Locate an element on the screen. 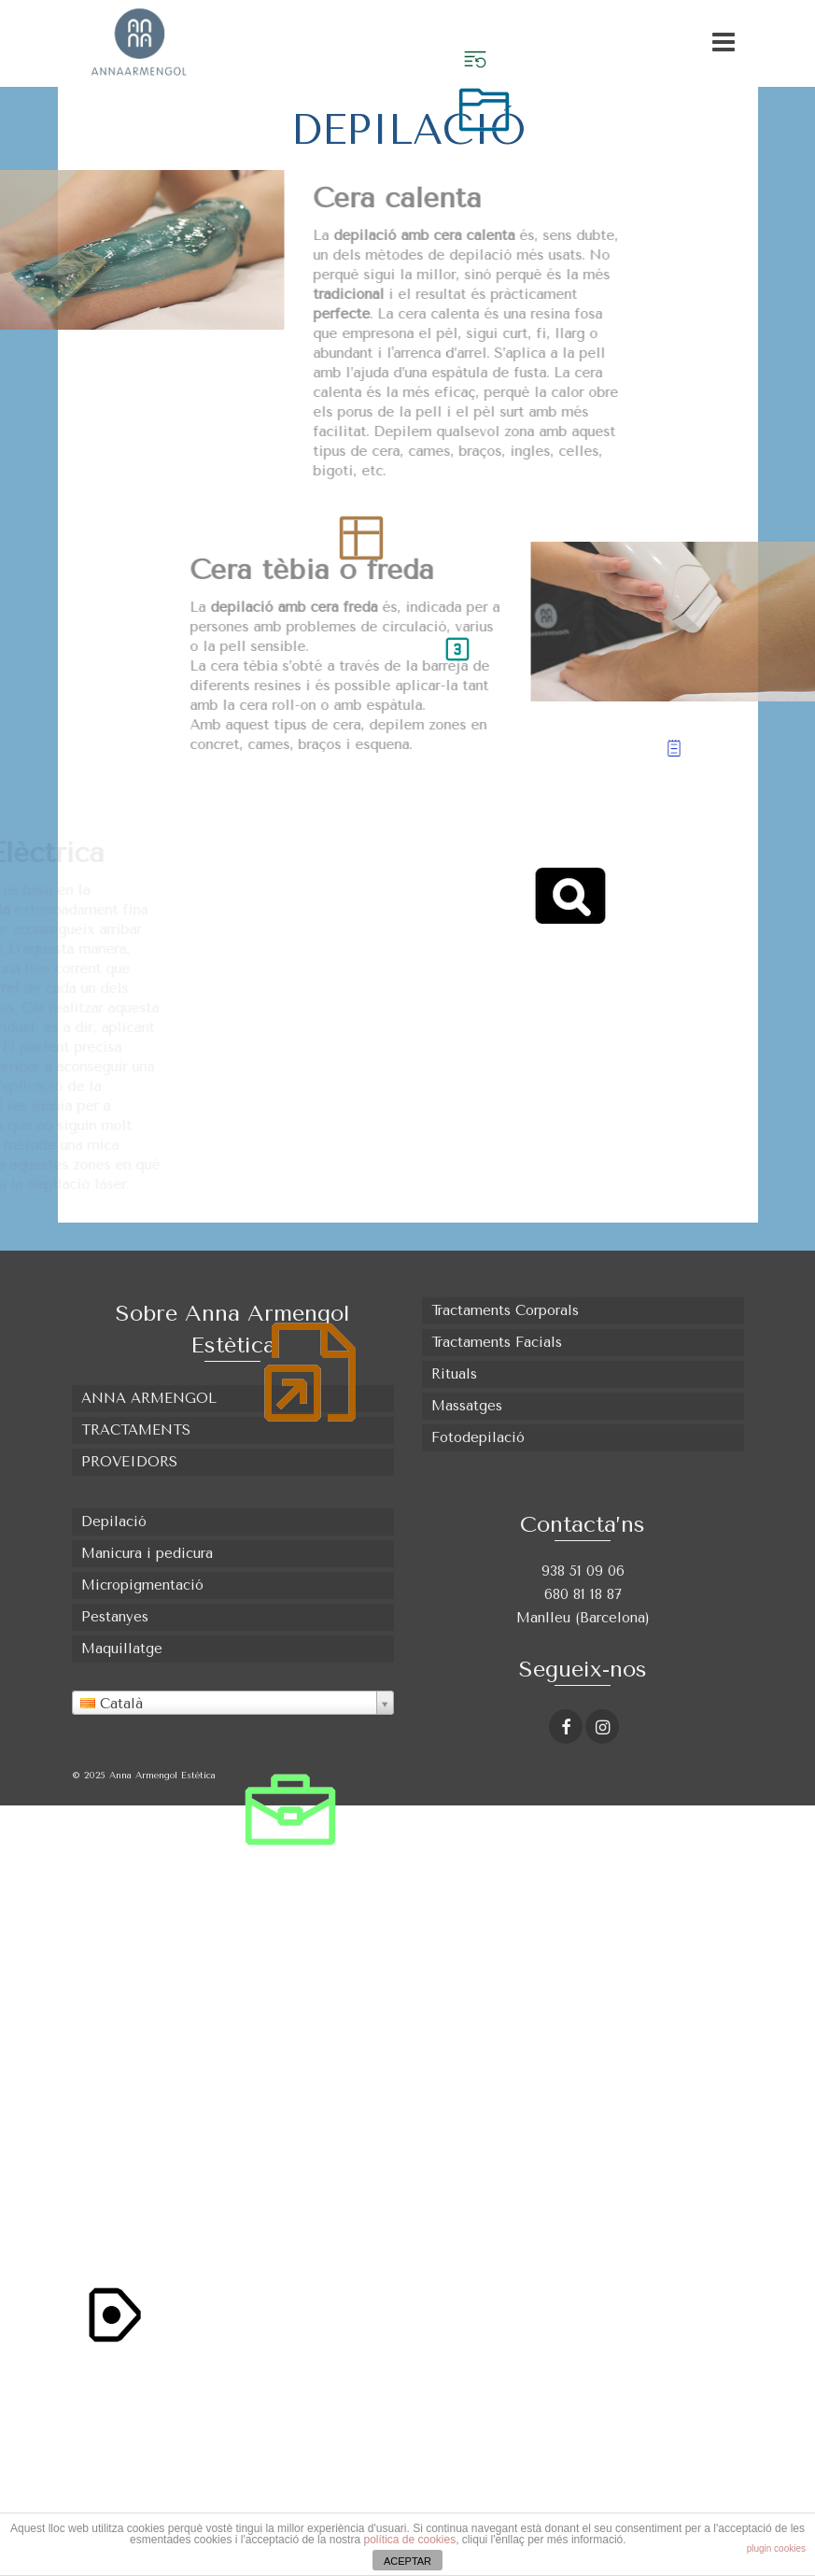 The height and width of the screenshot is (2576, 815). view github project board is located at coordinates (361, 538).